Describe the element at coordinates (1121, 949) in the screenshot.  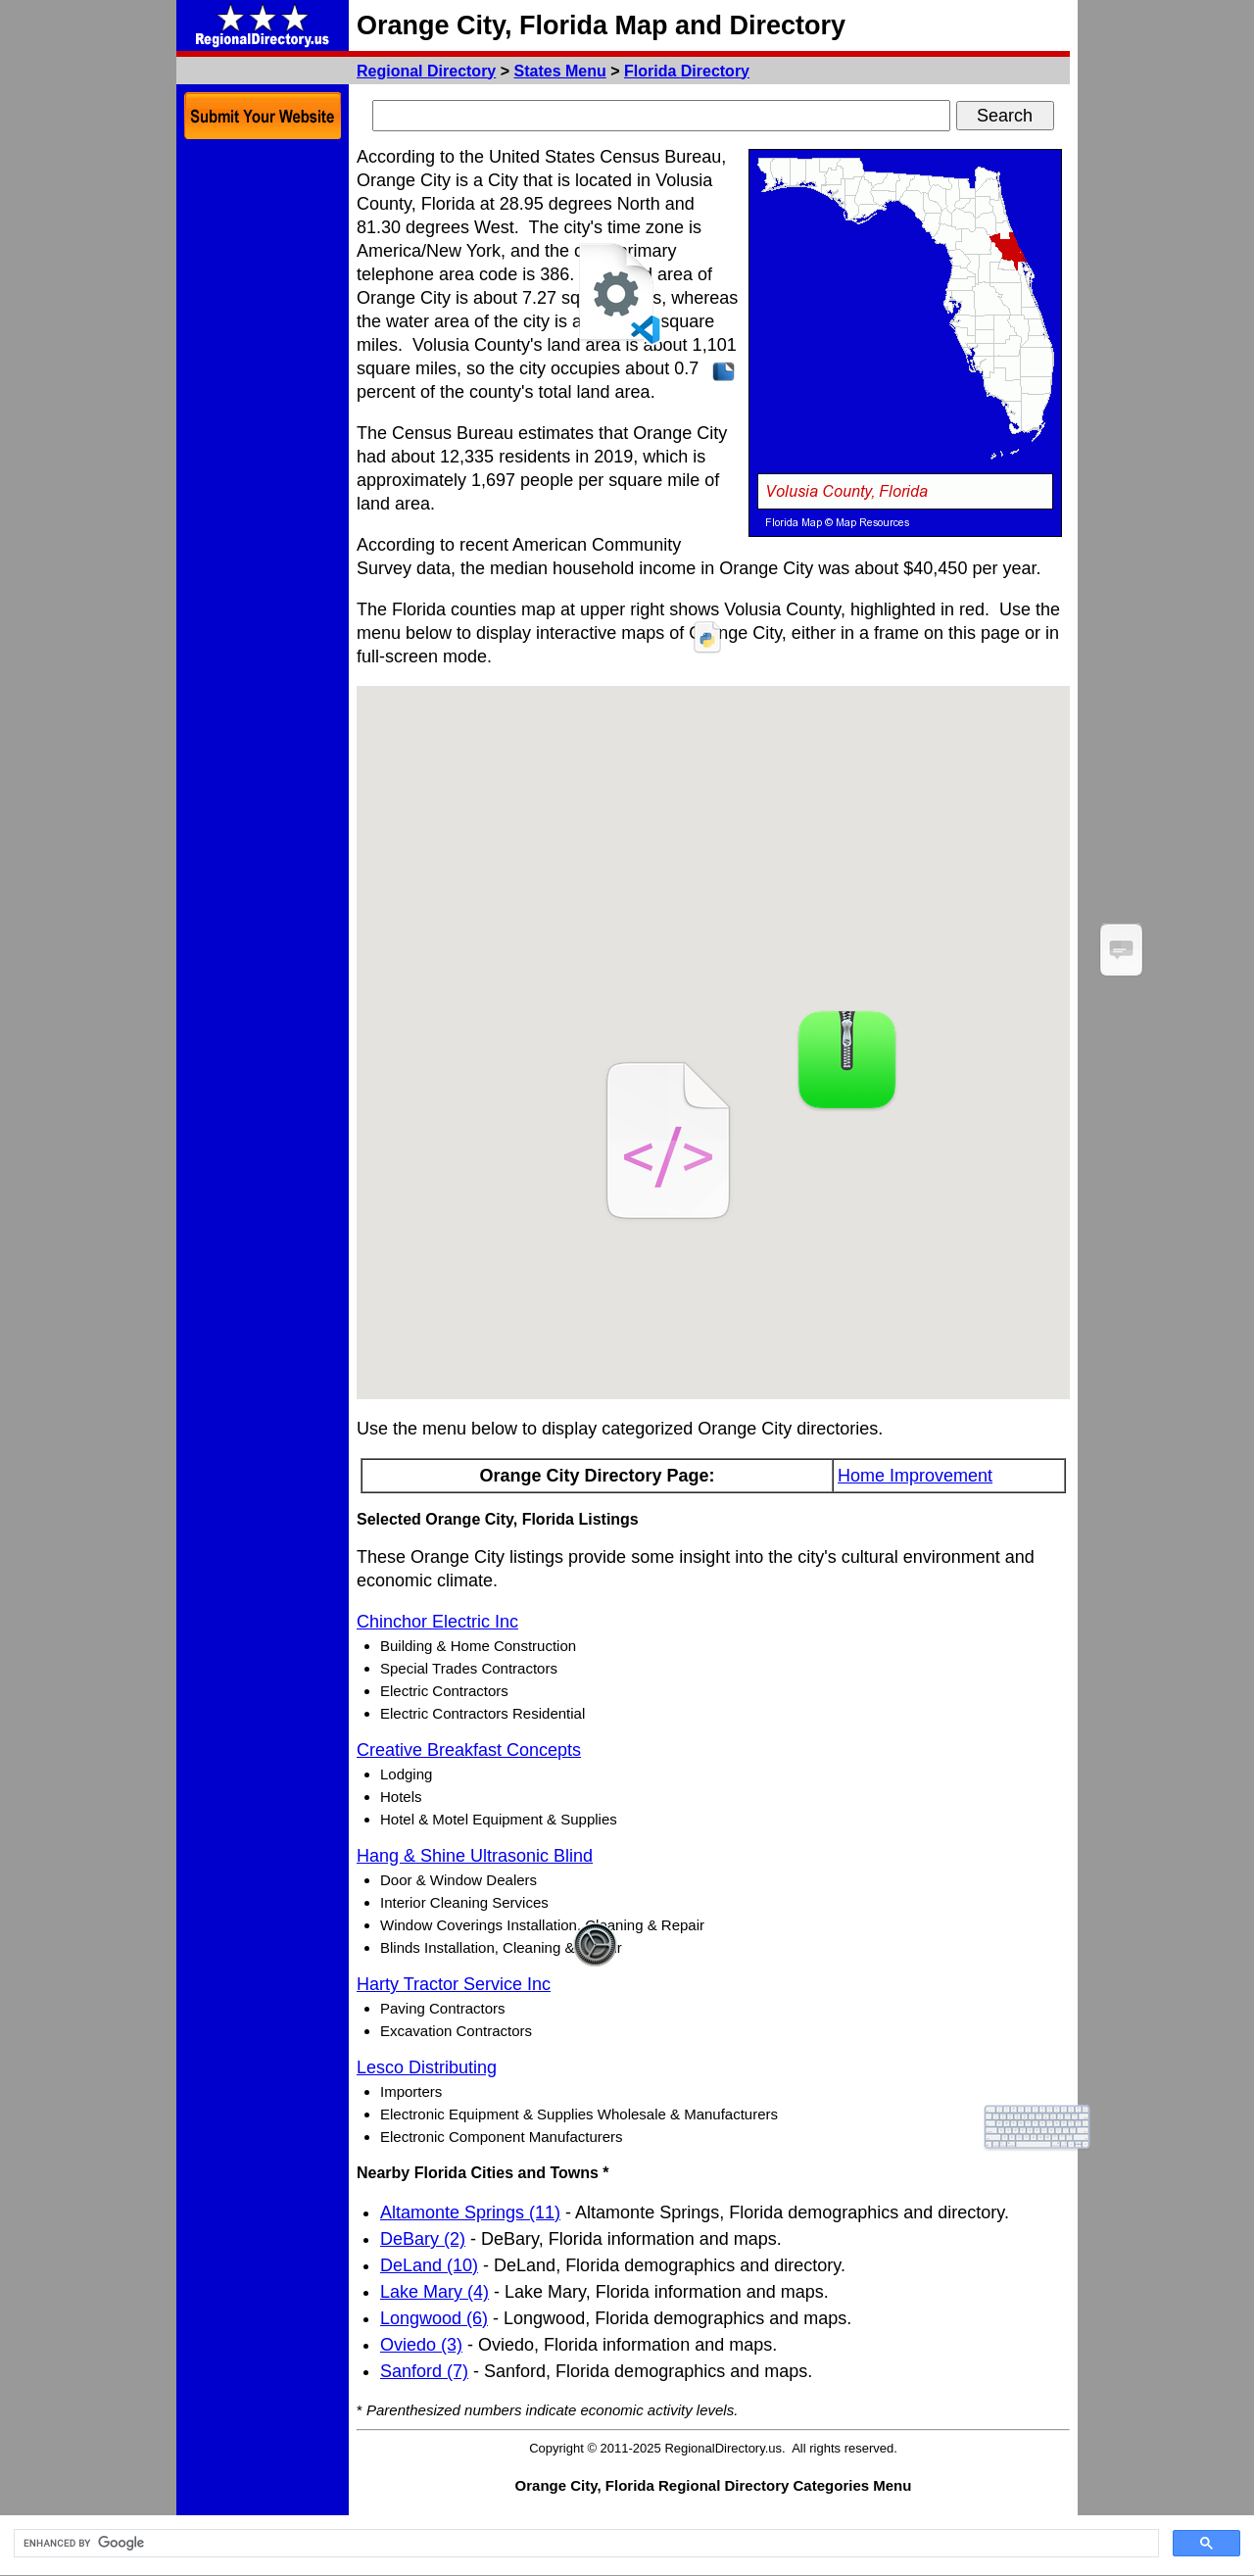
I see `a microdvd subtitle file` at that location.